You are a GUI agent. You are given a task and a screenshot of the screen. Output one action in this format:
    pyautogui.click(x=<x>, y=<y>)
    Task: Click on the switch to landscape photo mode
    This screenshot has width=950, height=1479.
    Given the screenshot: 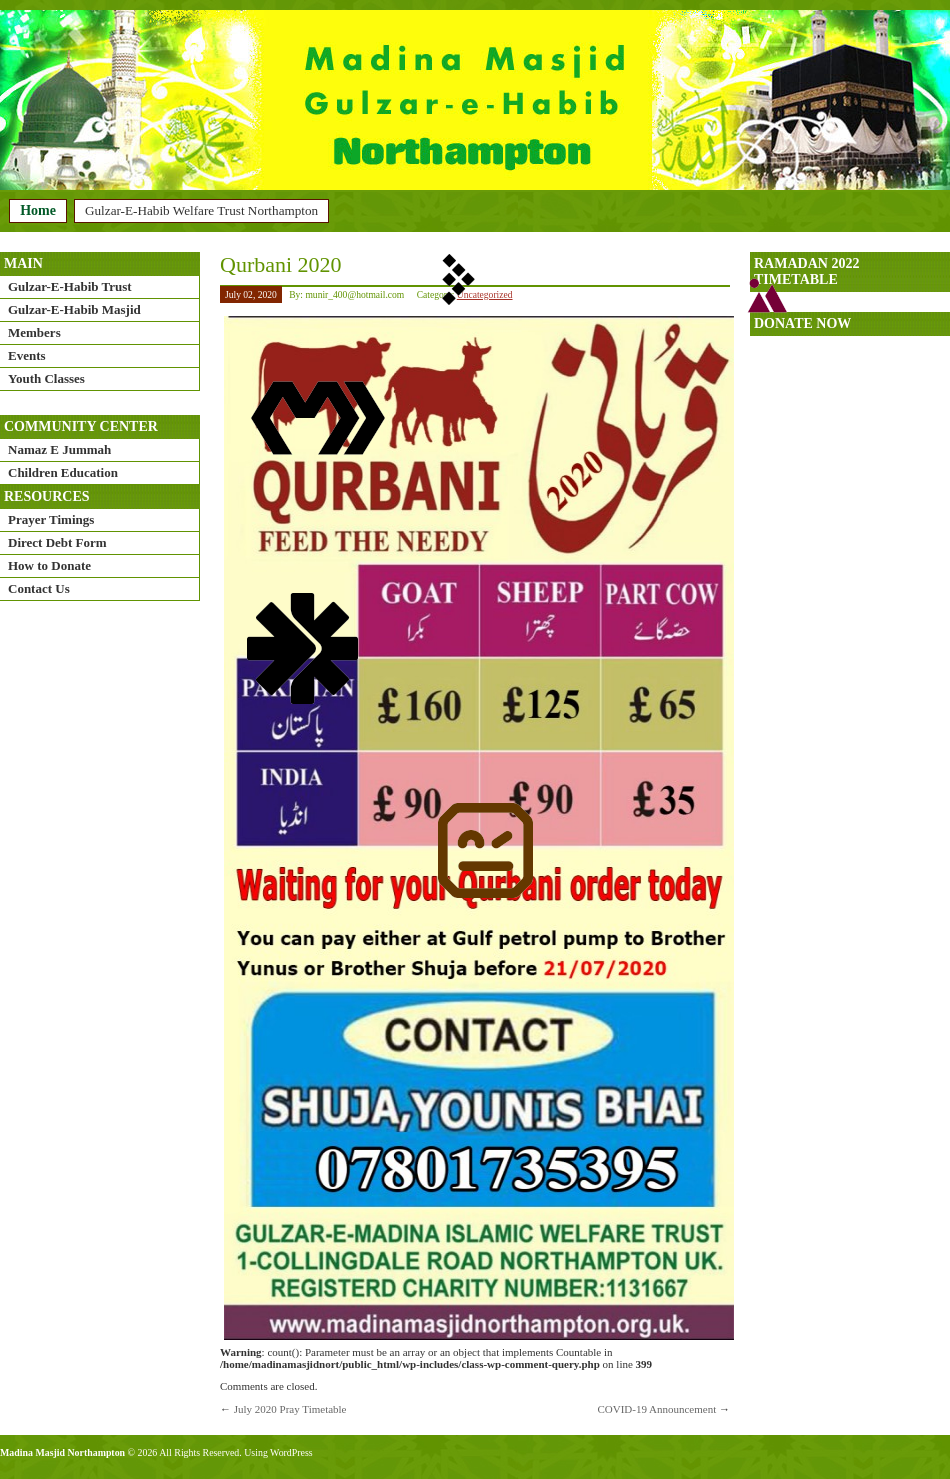 What is the action you would take?
    pyautogui.click(x=766, y=295)
    